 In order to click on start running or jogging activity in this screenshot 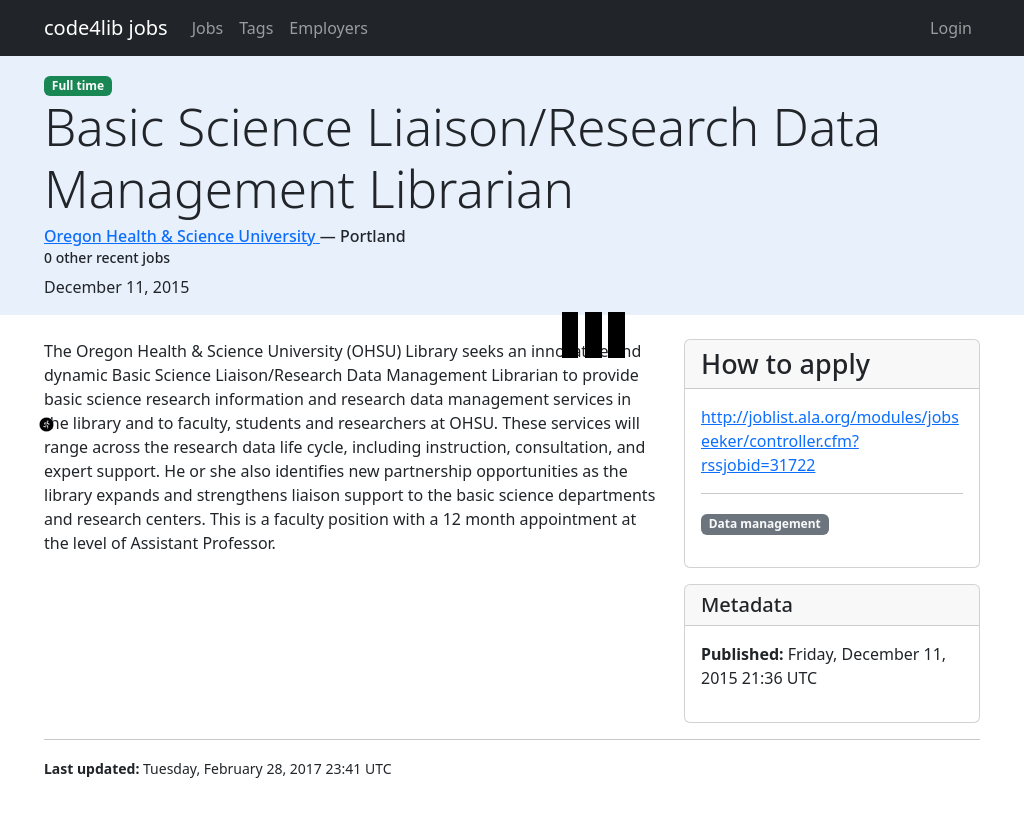, I will do `click(46, 424)`.